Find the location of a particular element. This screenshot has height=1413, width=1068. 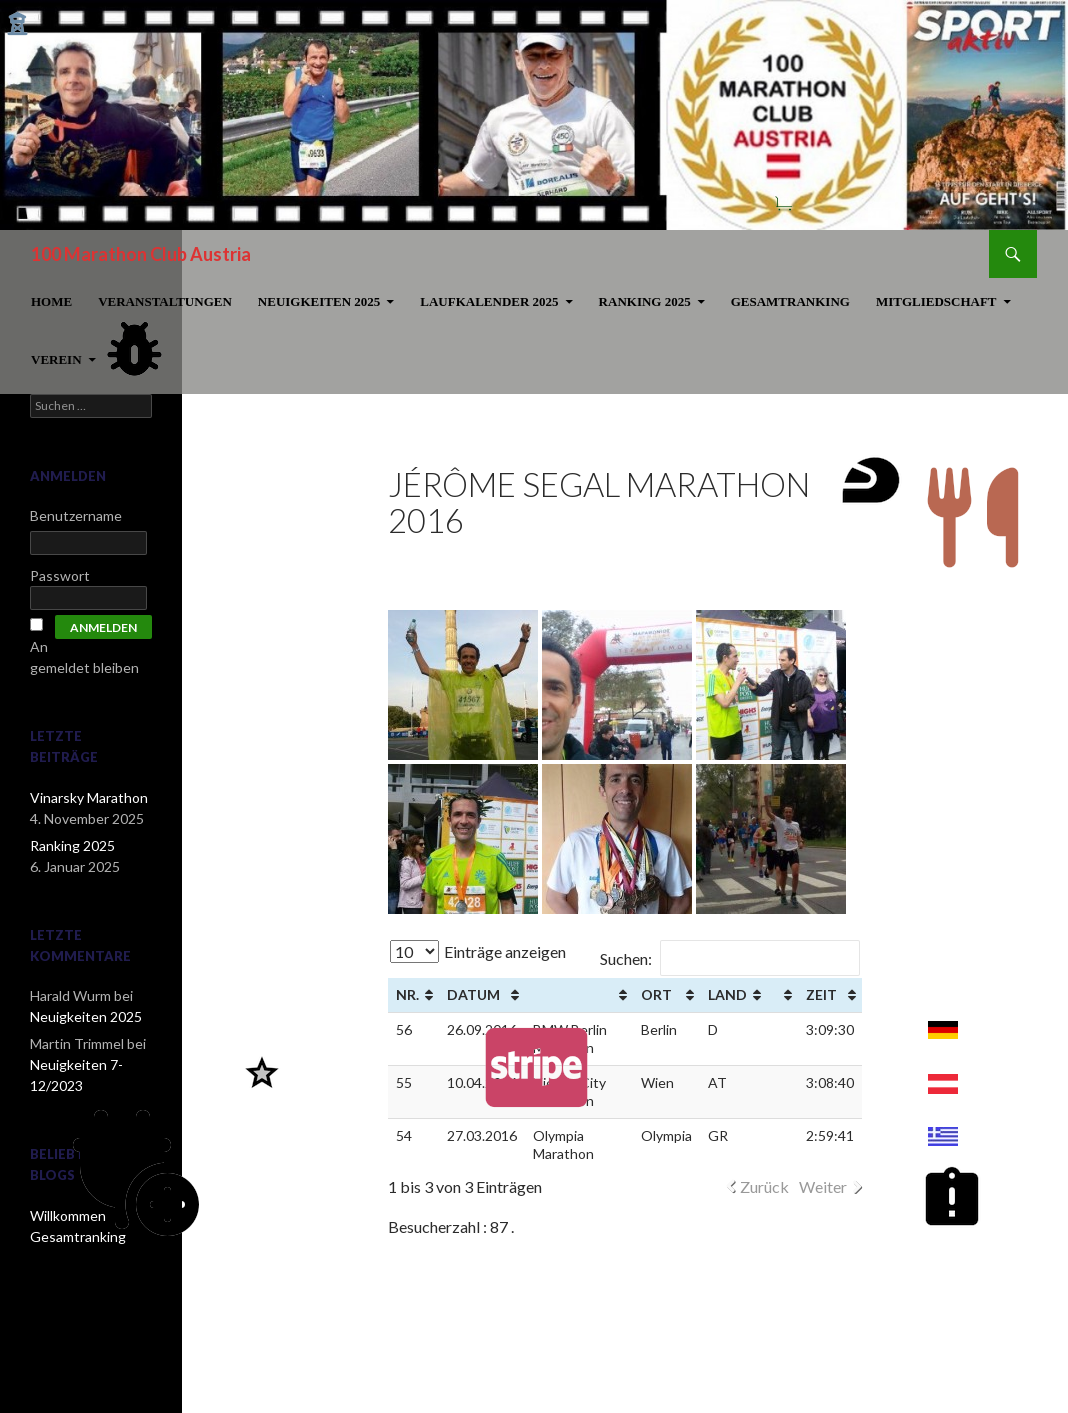

view observation tower or lookout point is located at coordinates (17, 23).